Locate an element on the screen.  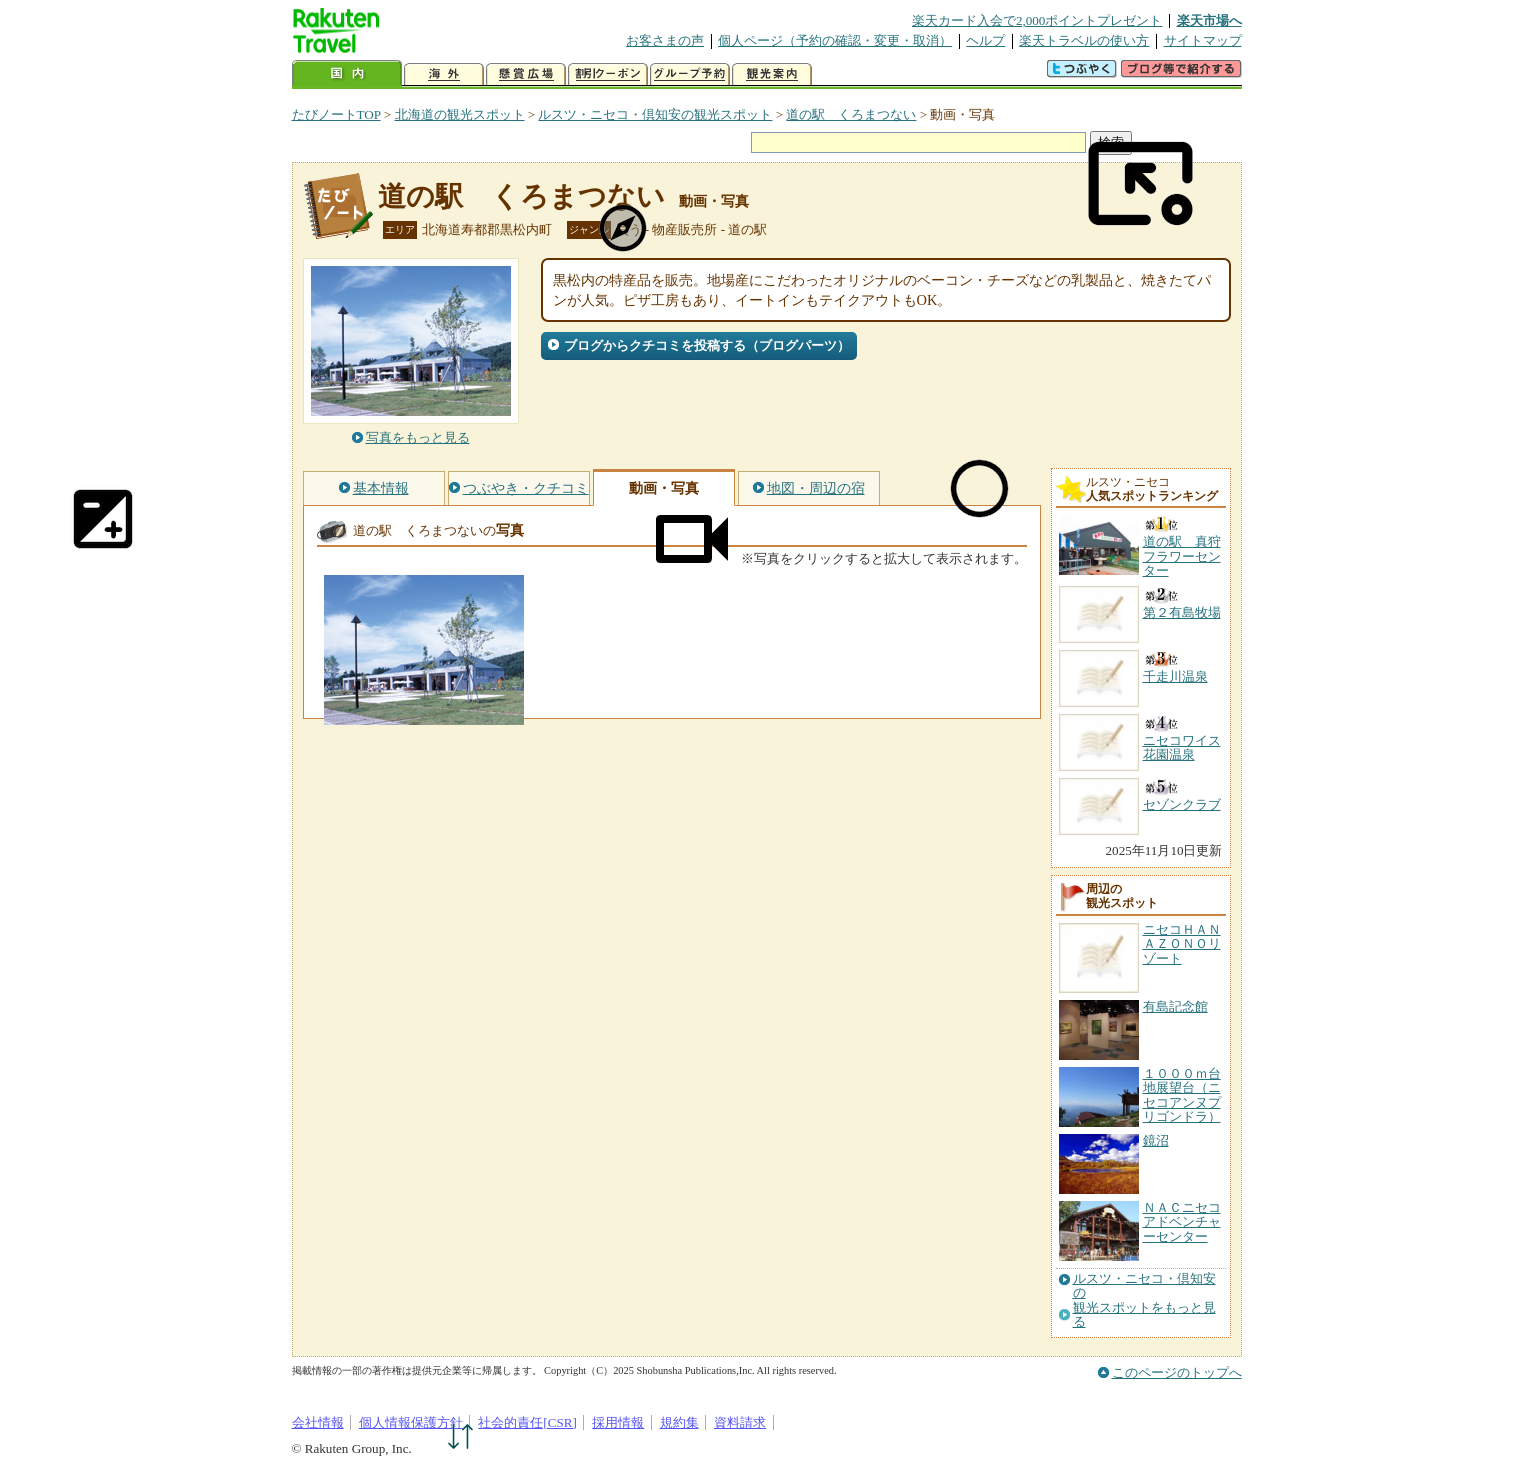
sort items in ascending or descending order is located at coordinates (460, 1436).